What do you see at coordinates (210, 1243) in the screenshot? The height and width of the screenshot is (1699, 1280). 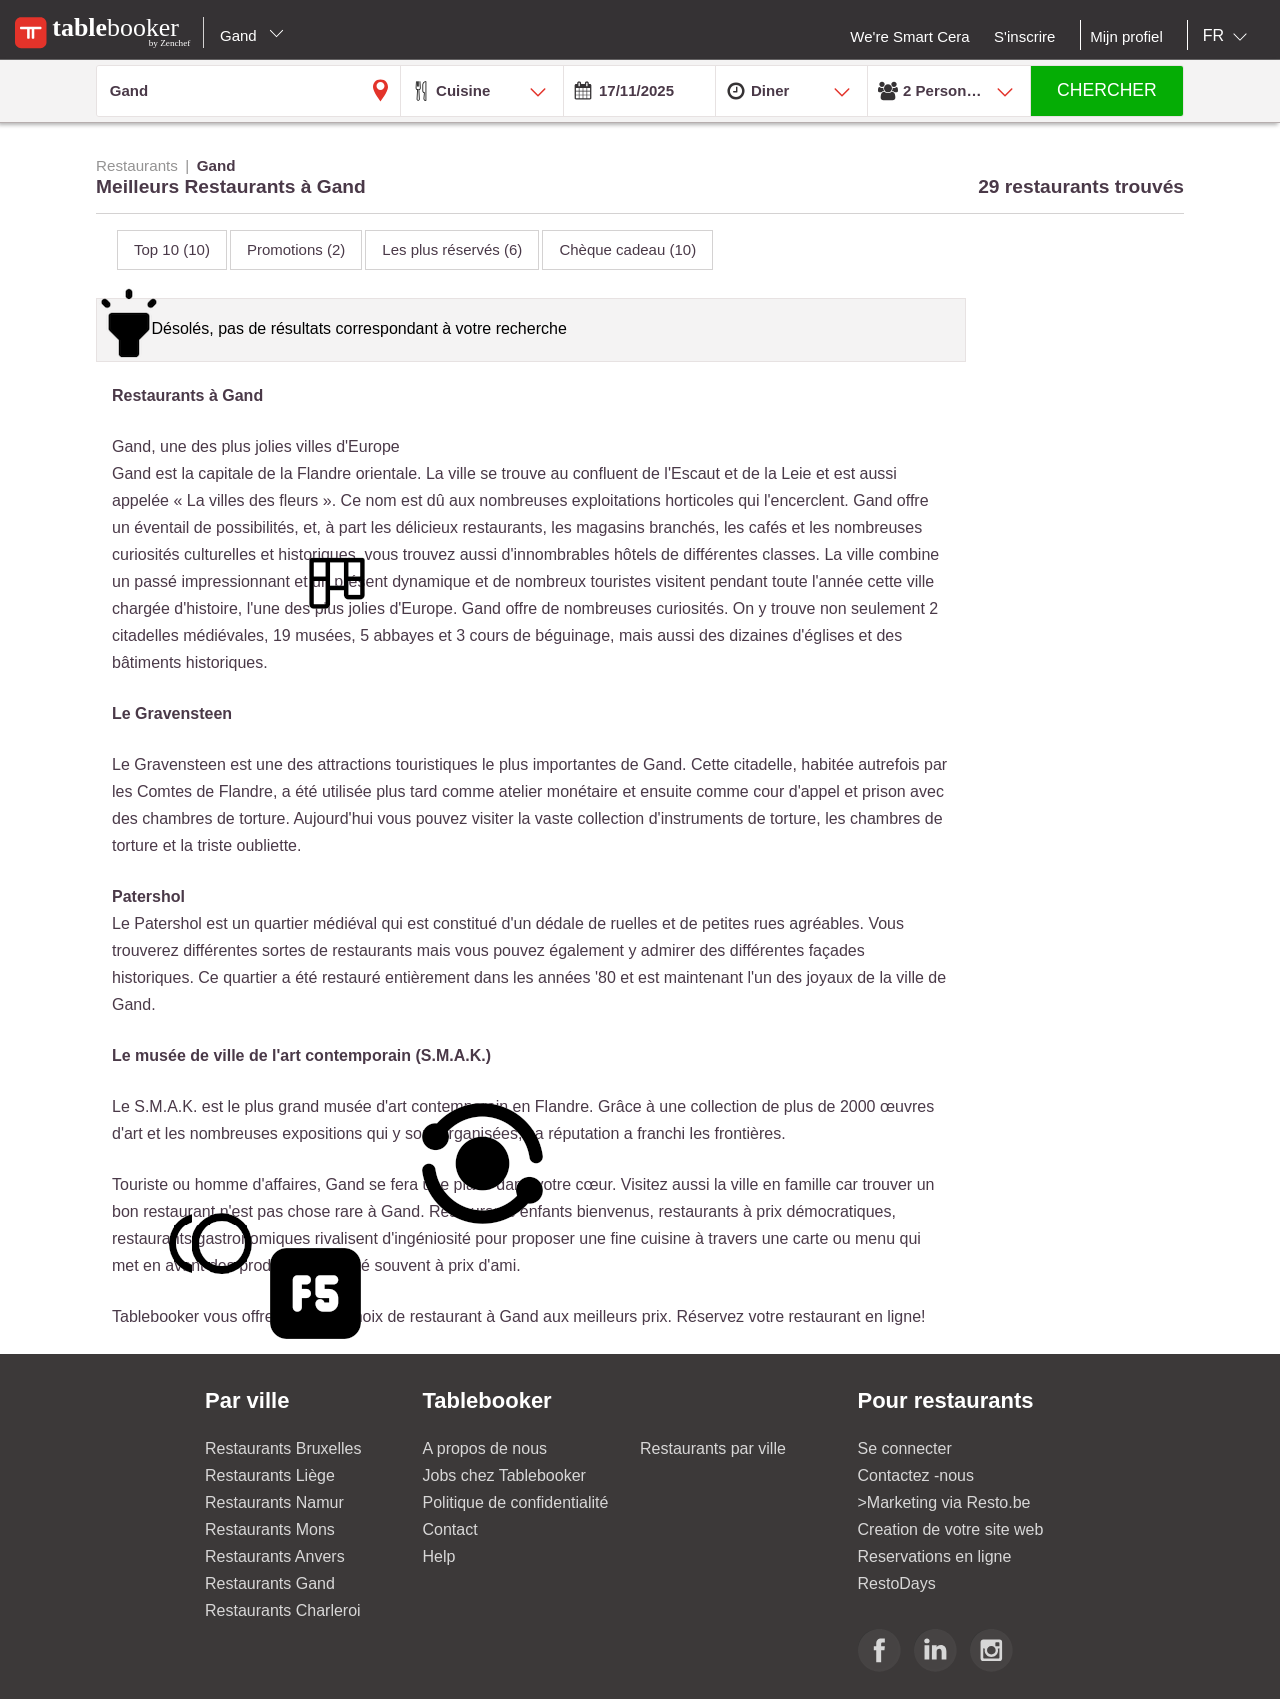 I see `view toll or payment information` at bounding box center [210, 1243].